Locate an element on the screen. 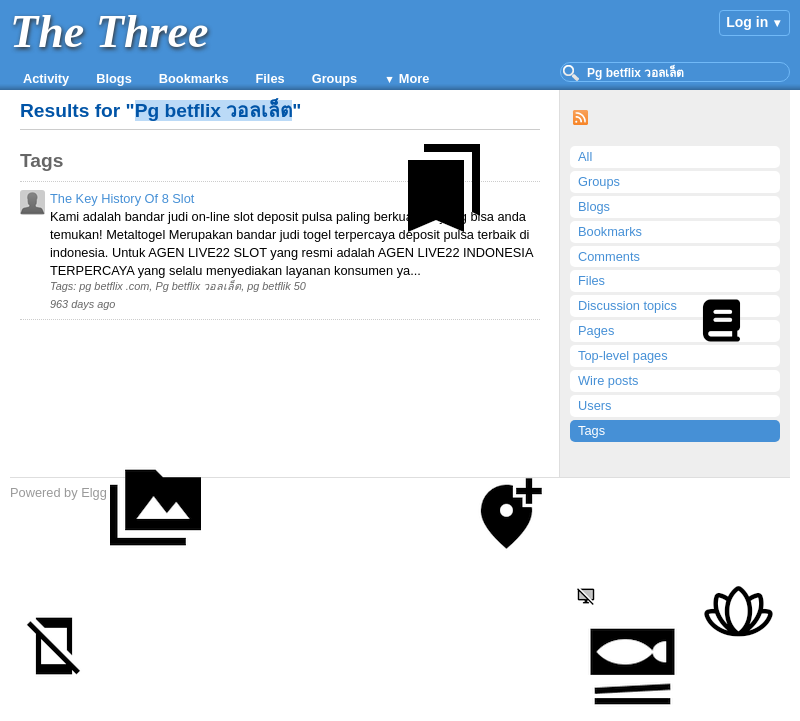 This screenshot has height=721, width=800. access meditation or mindfulness features is located at coordinates (738, 613).